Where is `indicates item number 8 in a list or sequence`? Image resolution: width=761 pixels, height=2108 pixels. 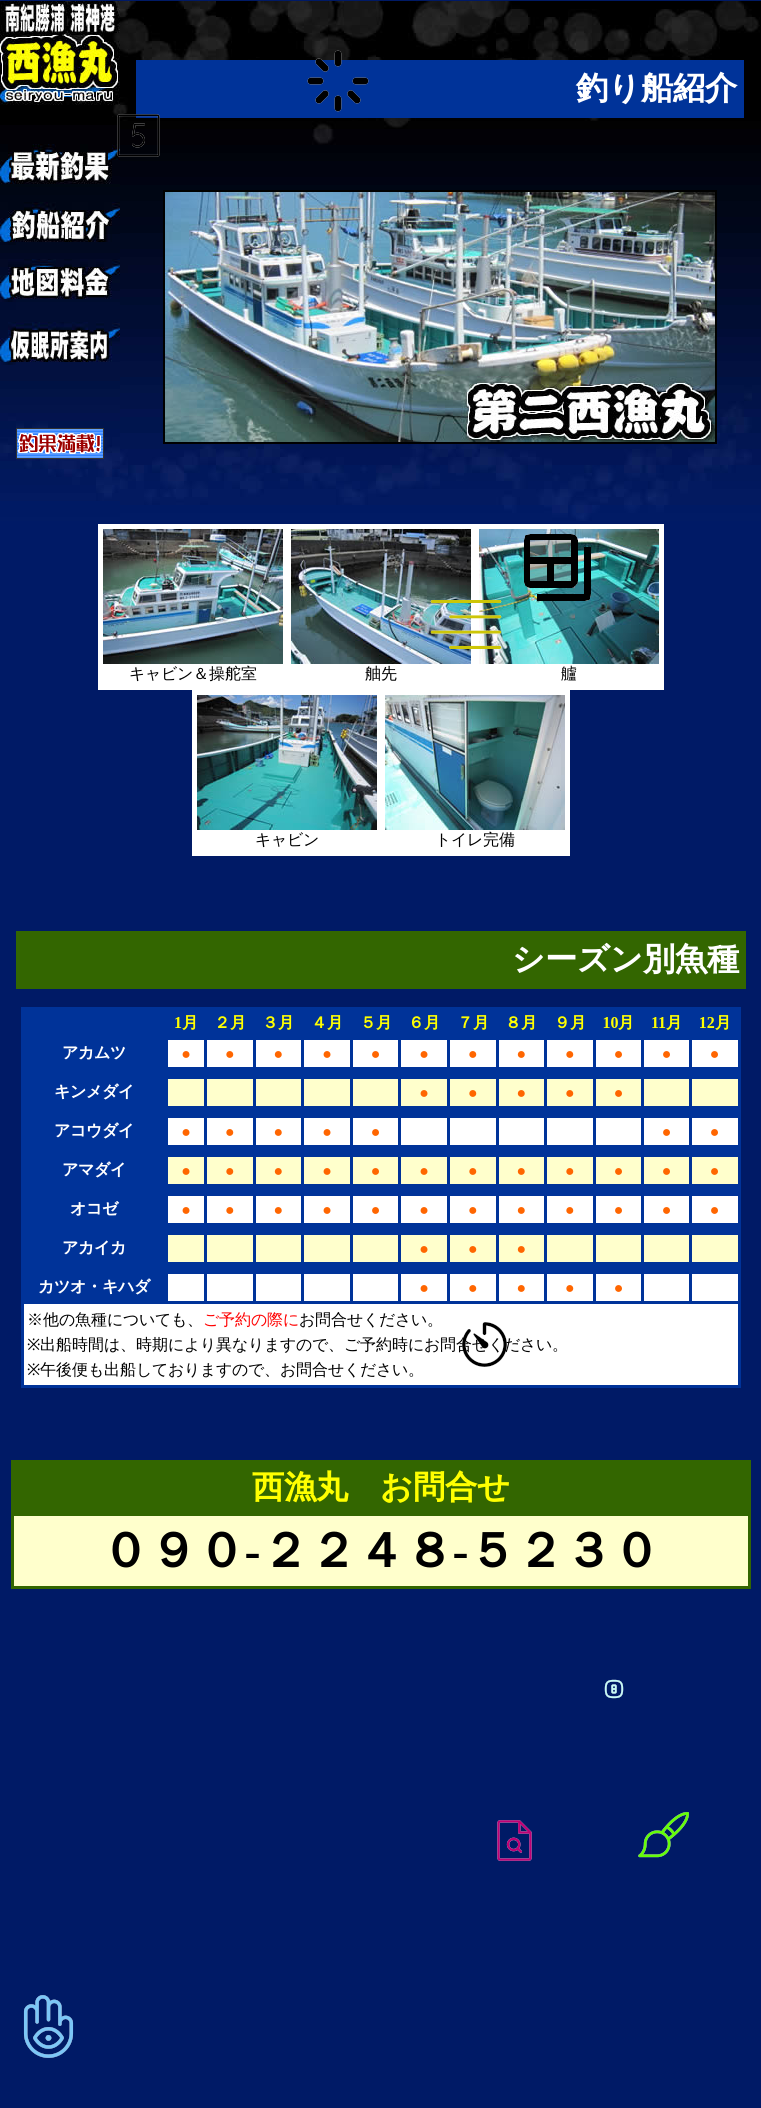
indicates item number 8 in a list or sequence is located at coordinates (614, 1689).